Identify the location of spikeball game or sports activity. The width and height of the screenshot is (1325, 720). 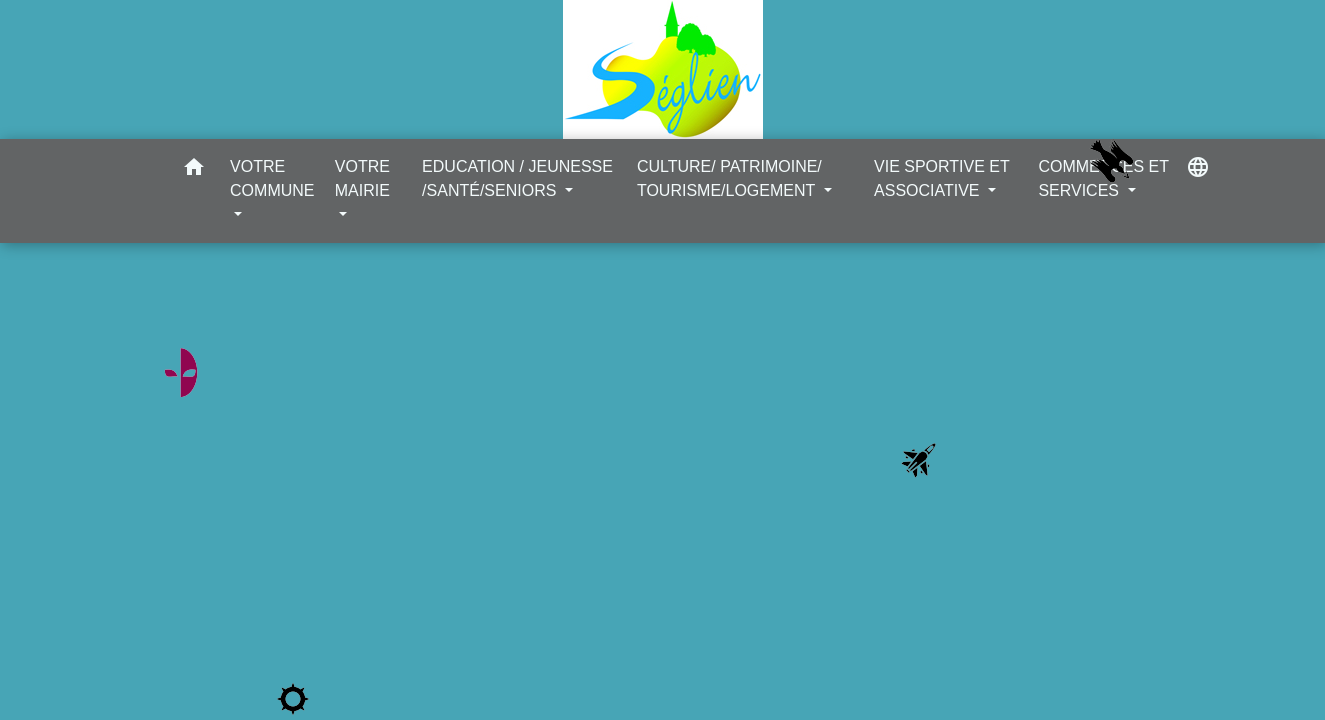
(293, 699).